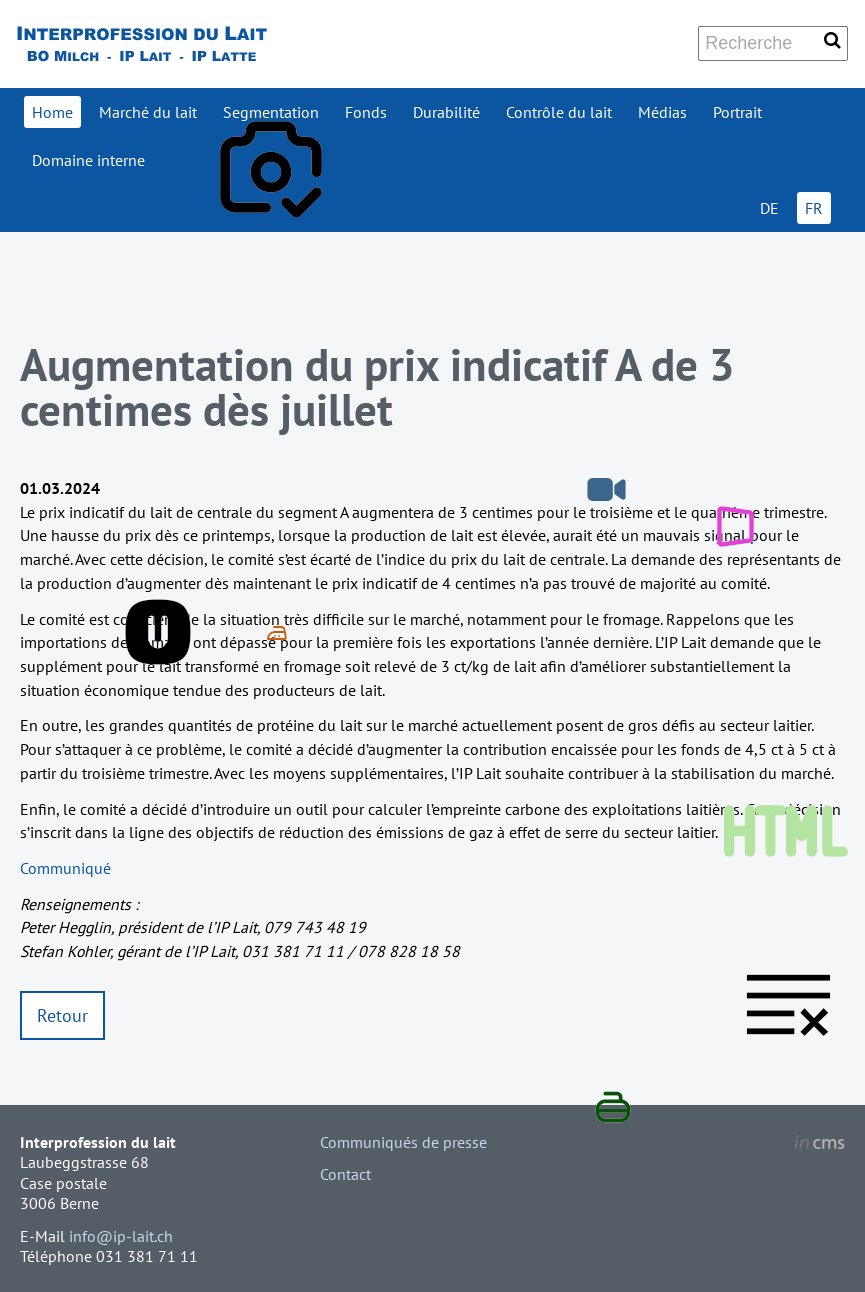 The height and width of the screenshot is (1292, 865). I want to click on start a video call, so click(606, 489).